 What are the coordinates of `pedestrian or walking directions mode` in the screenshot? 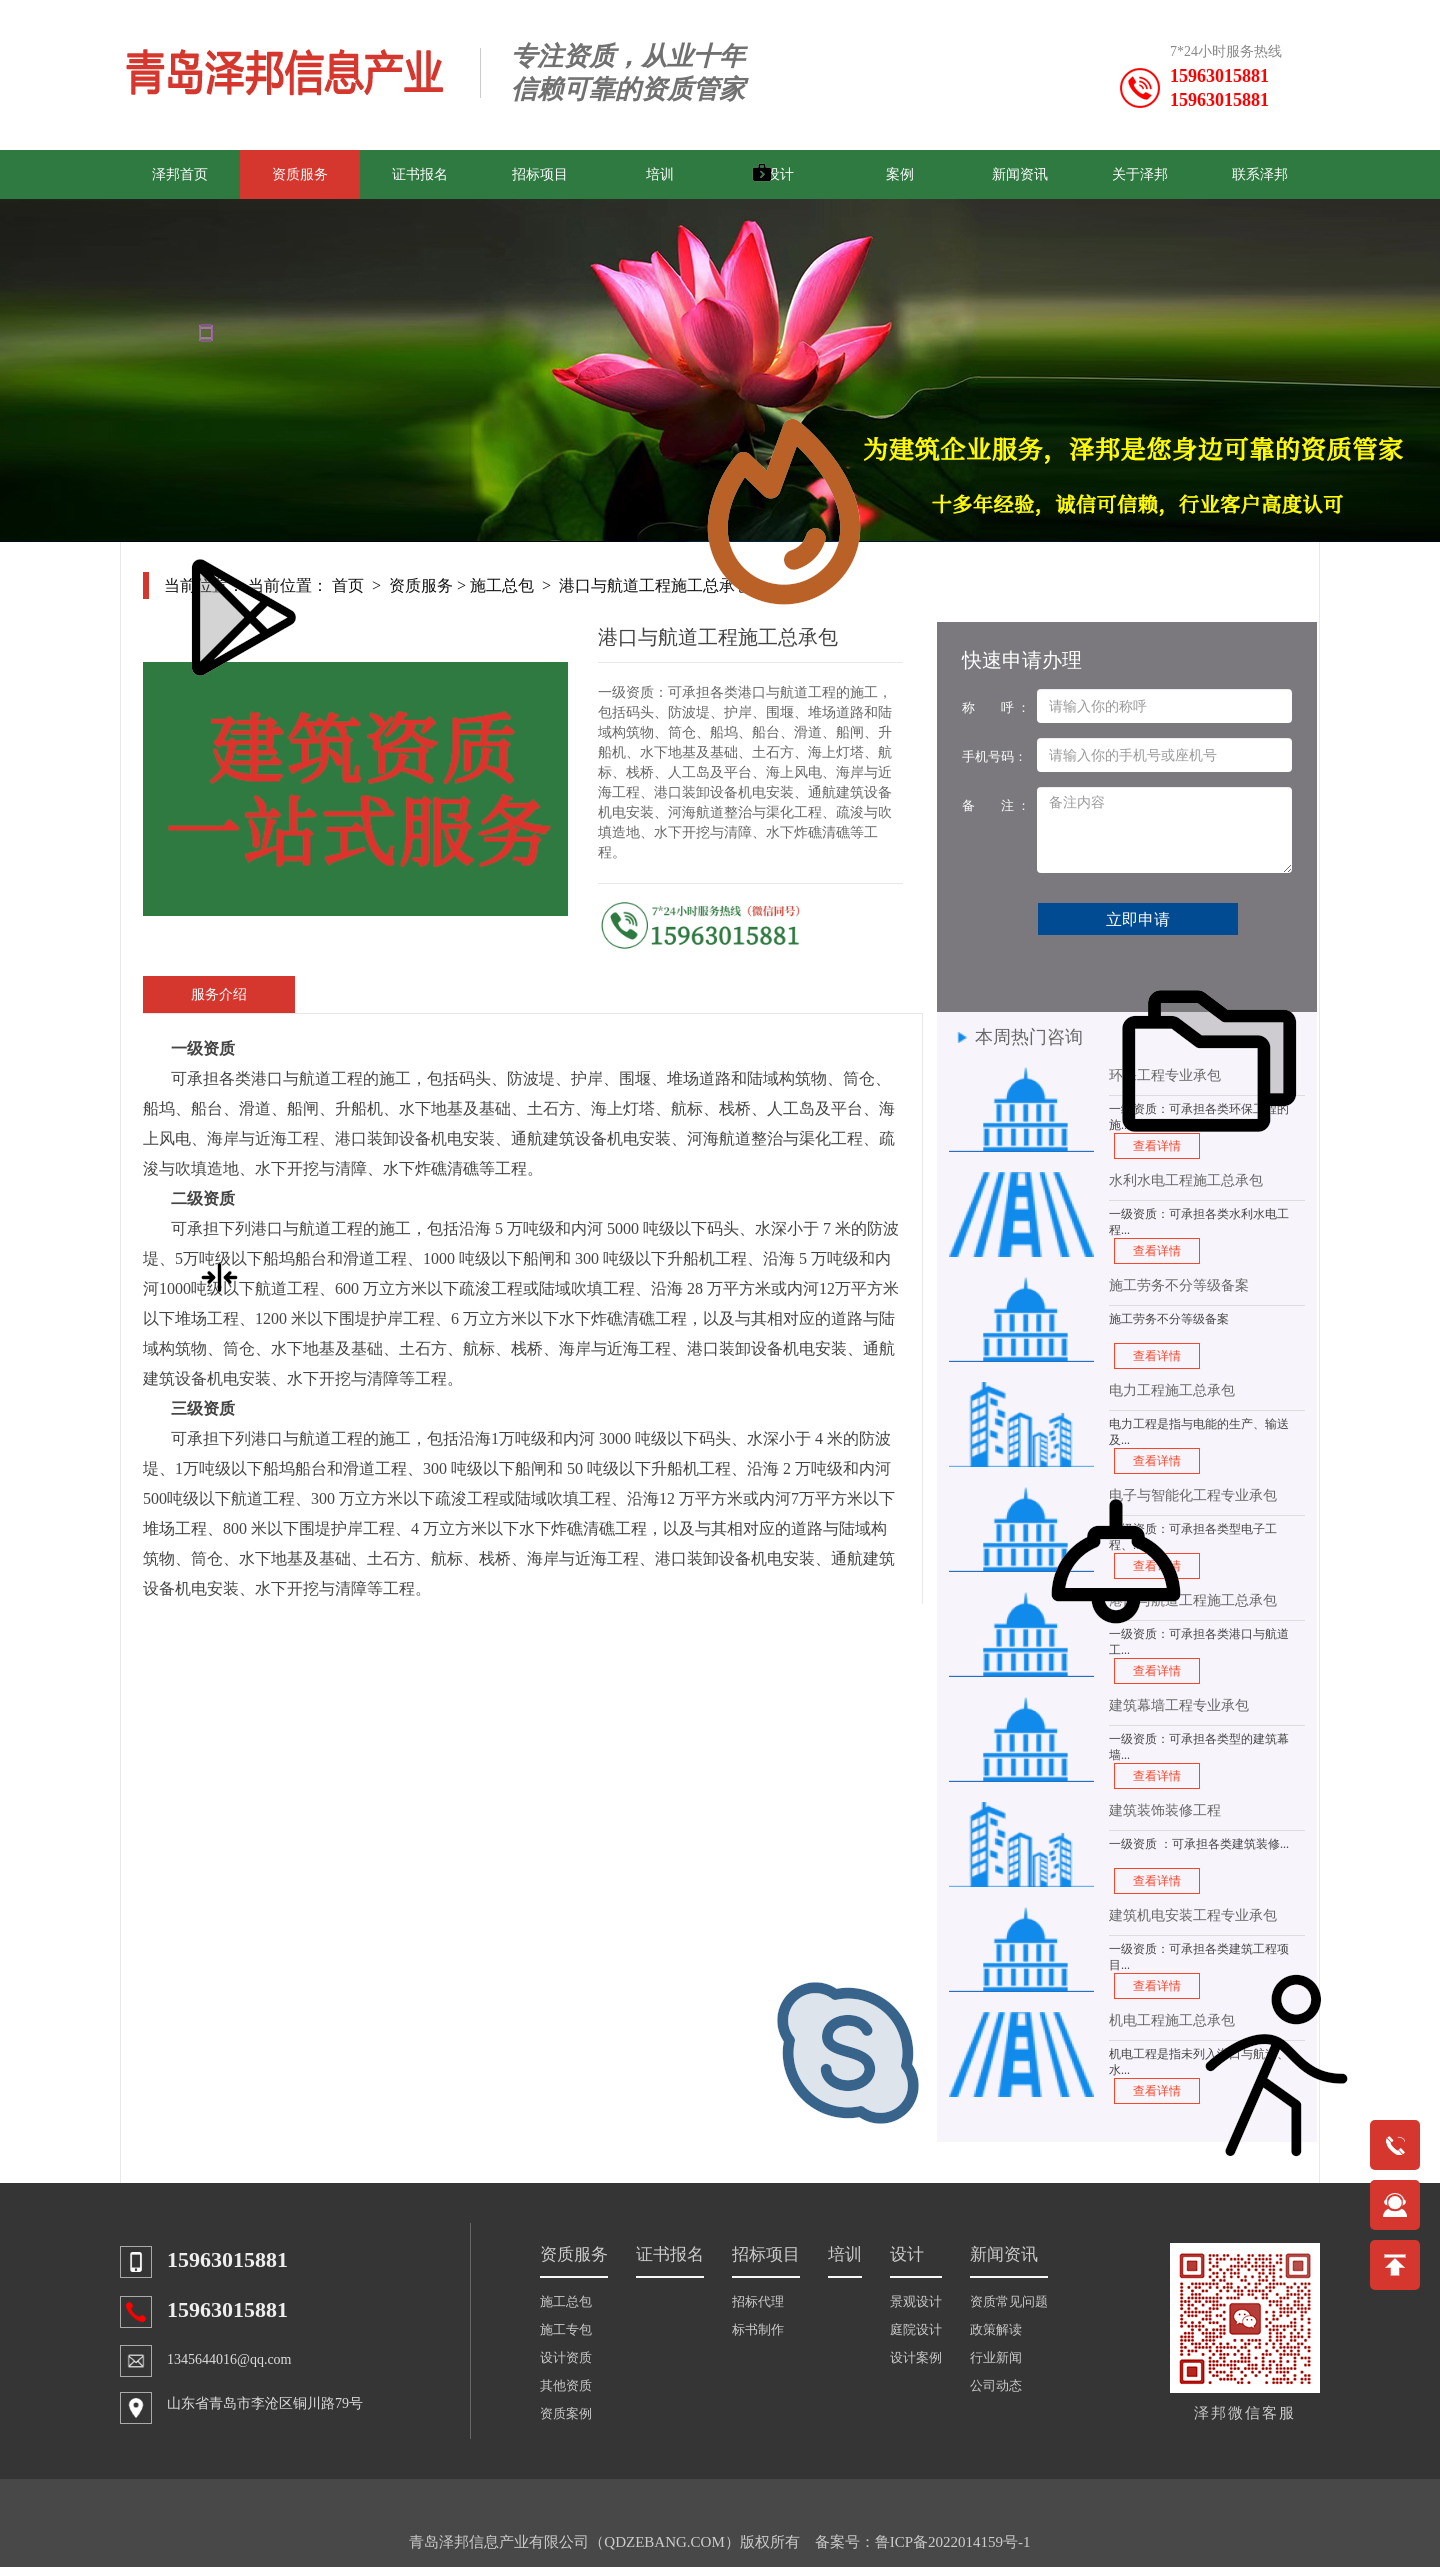 It's located at (1276, 2065).